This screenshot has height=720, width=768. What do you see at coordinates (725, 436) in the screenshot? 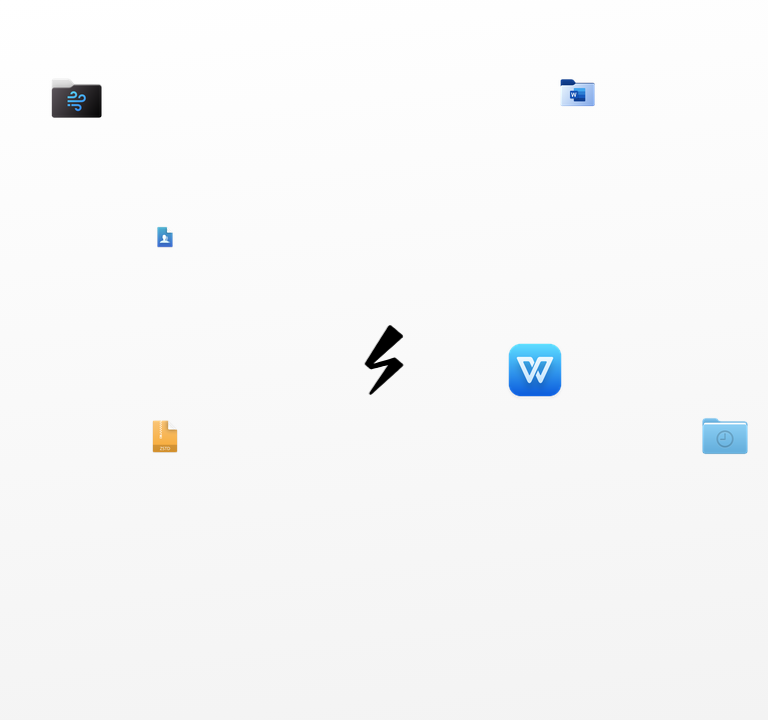
I see `access temporary files folder` at bounding box center [725, 436].